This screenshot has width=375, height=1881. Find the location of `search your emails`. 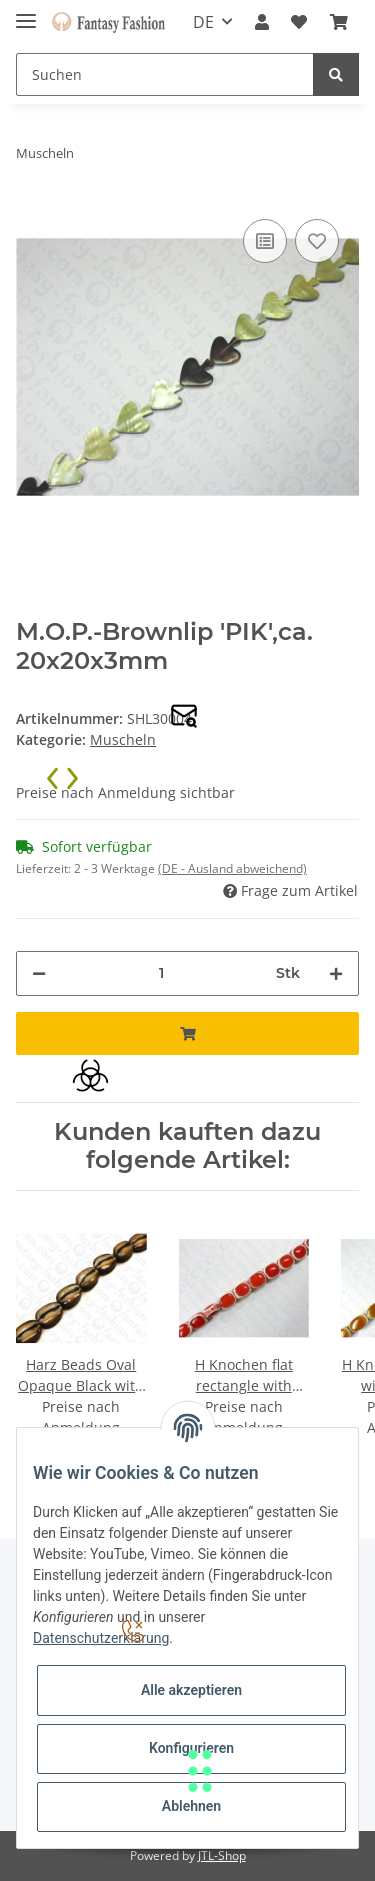

search your emails is located at coordinates (184, 715).